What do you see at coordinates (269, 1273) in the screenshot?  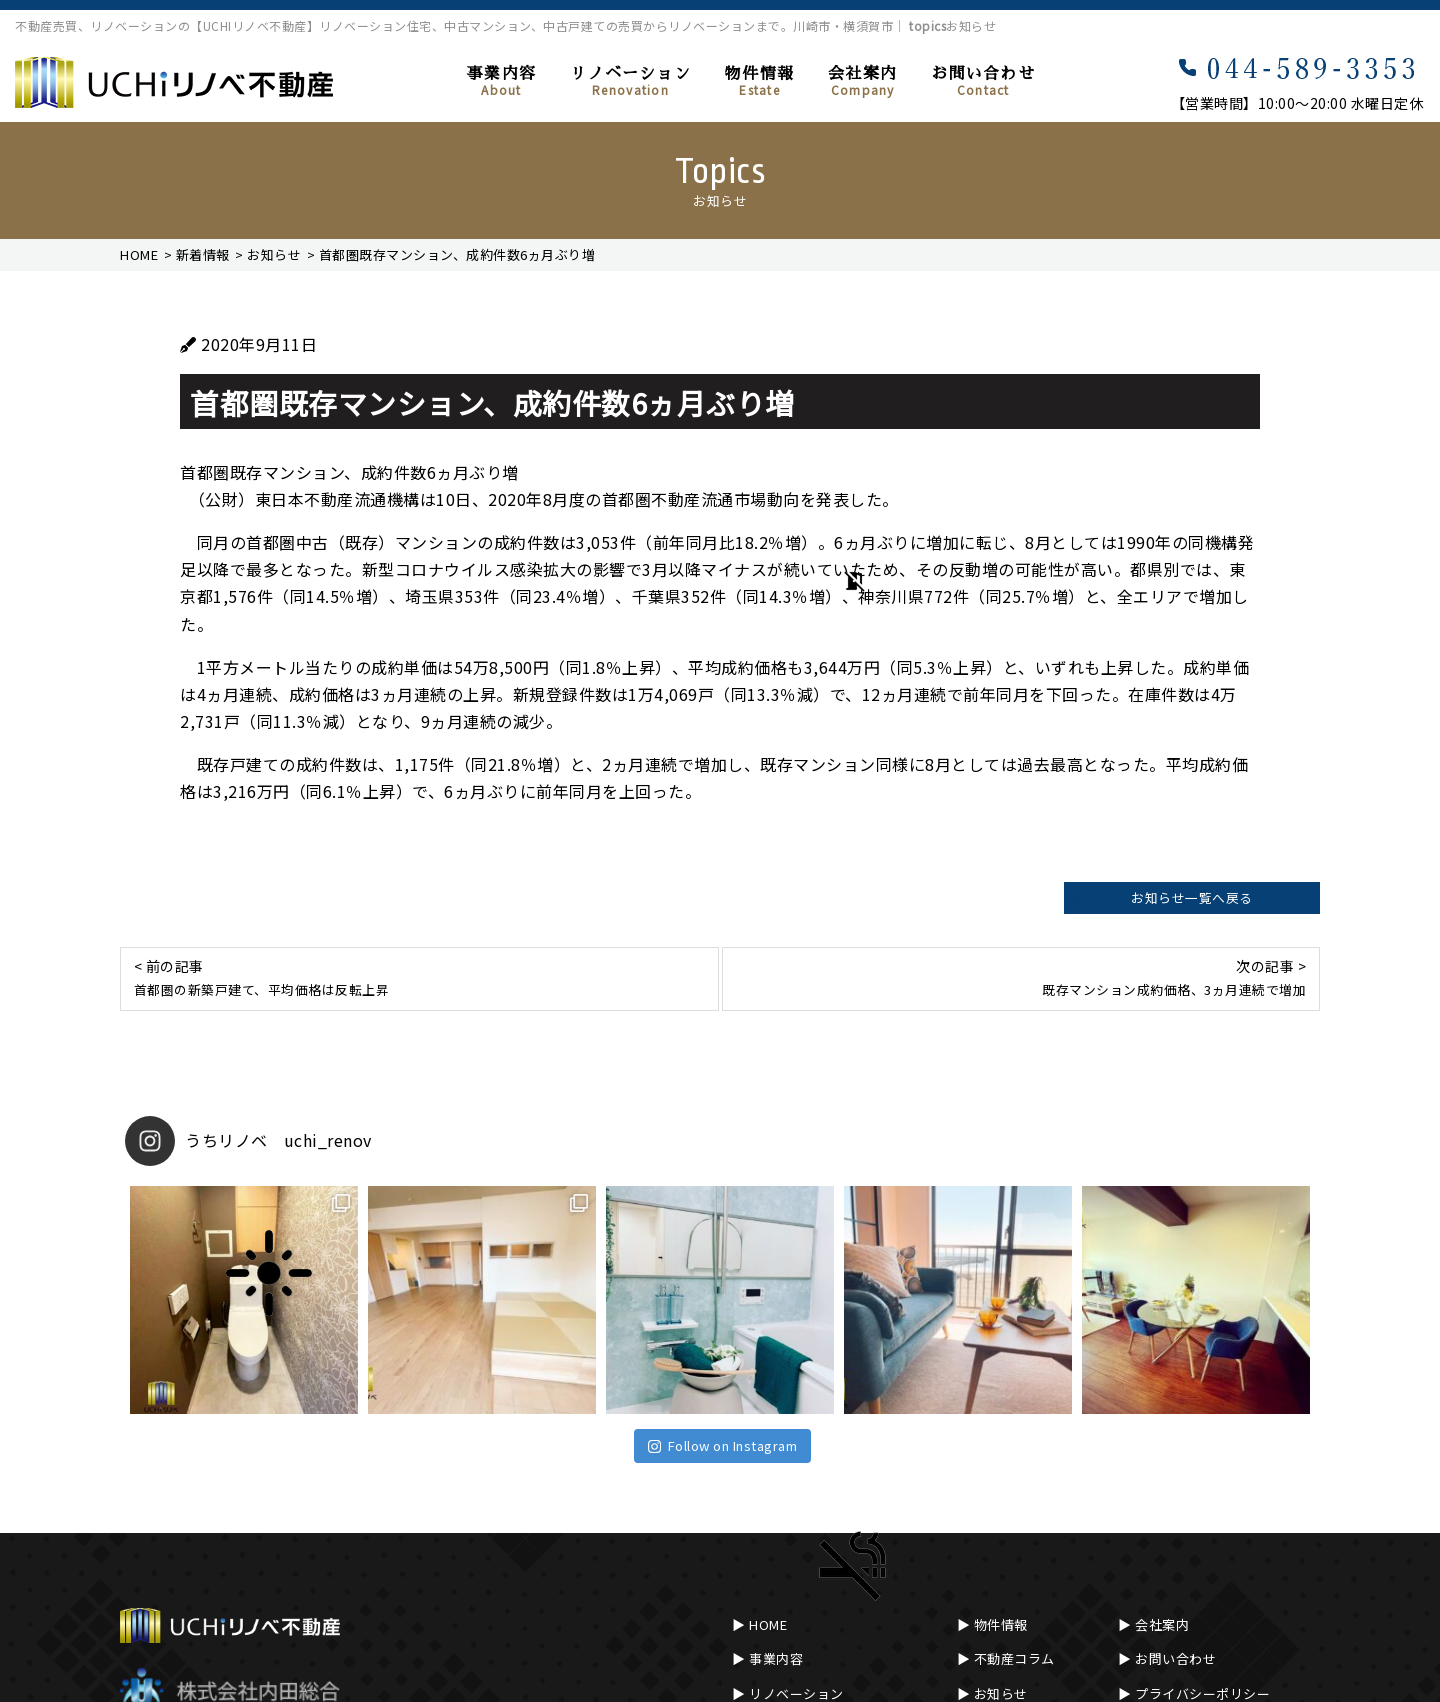 I see `adjust screen brightness` at bounding box center [269, 1273].